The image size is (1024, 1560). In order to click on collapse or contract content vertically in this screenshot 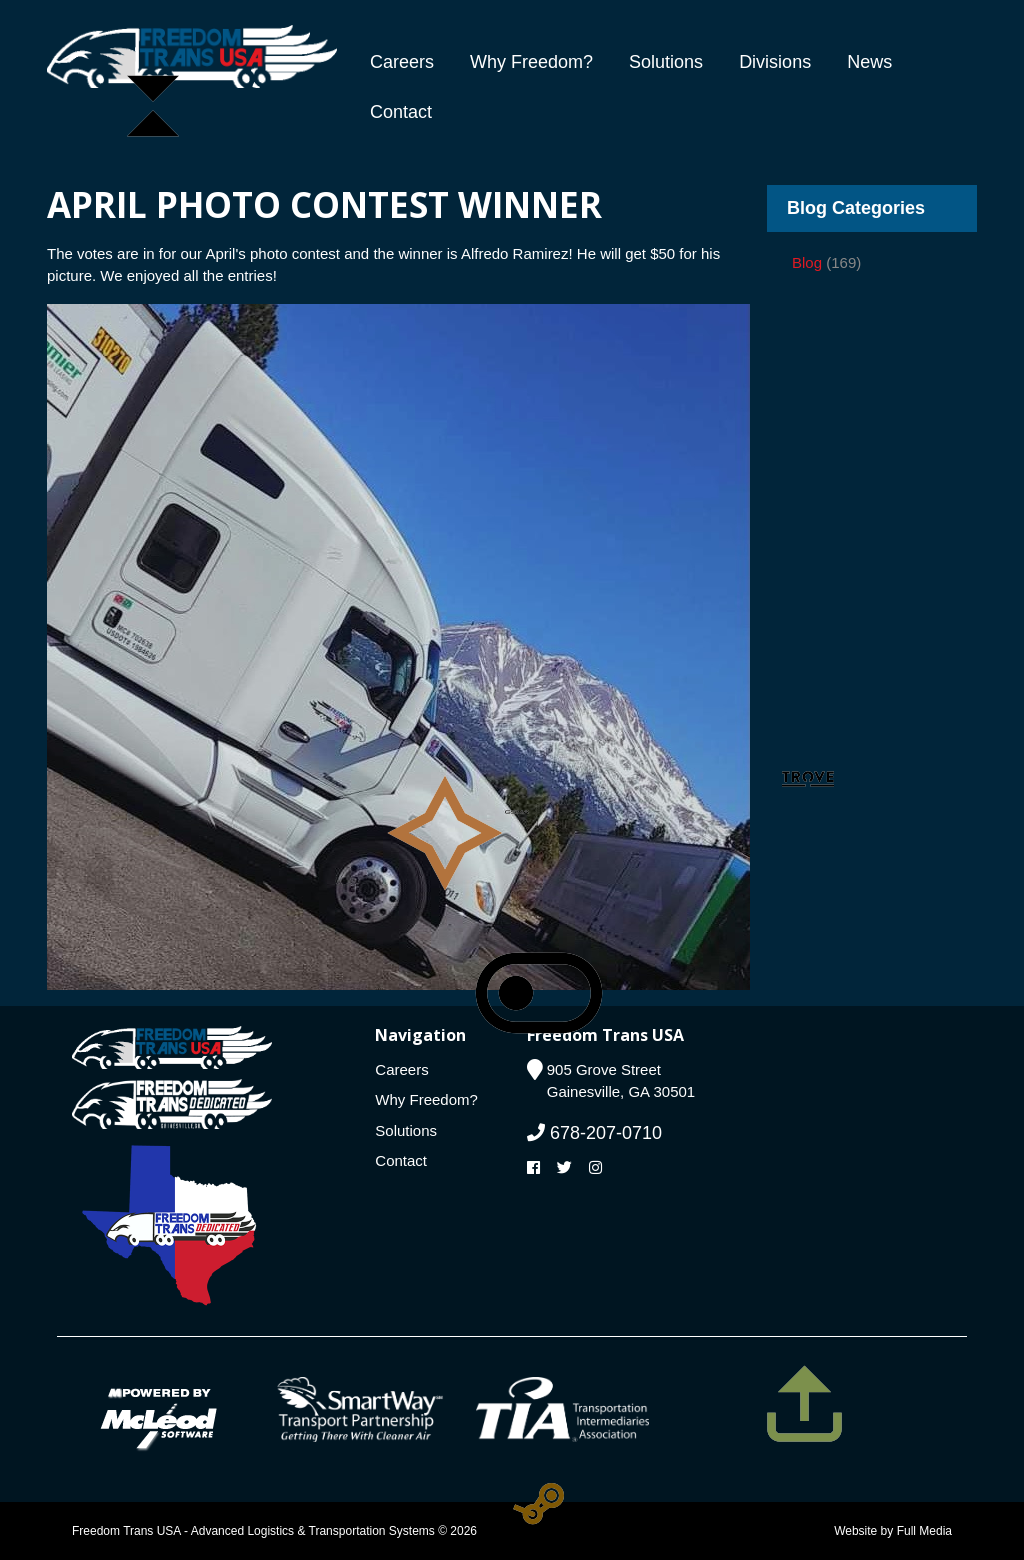, I will do `click(153, 106)`.